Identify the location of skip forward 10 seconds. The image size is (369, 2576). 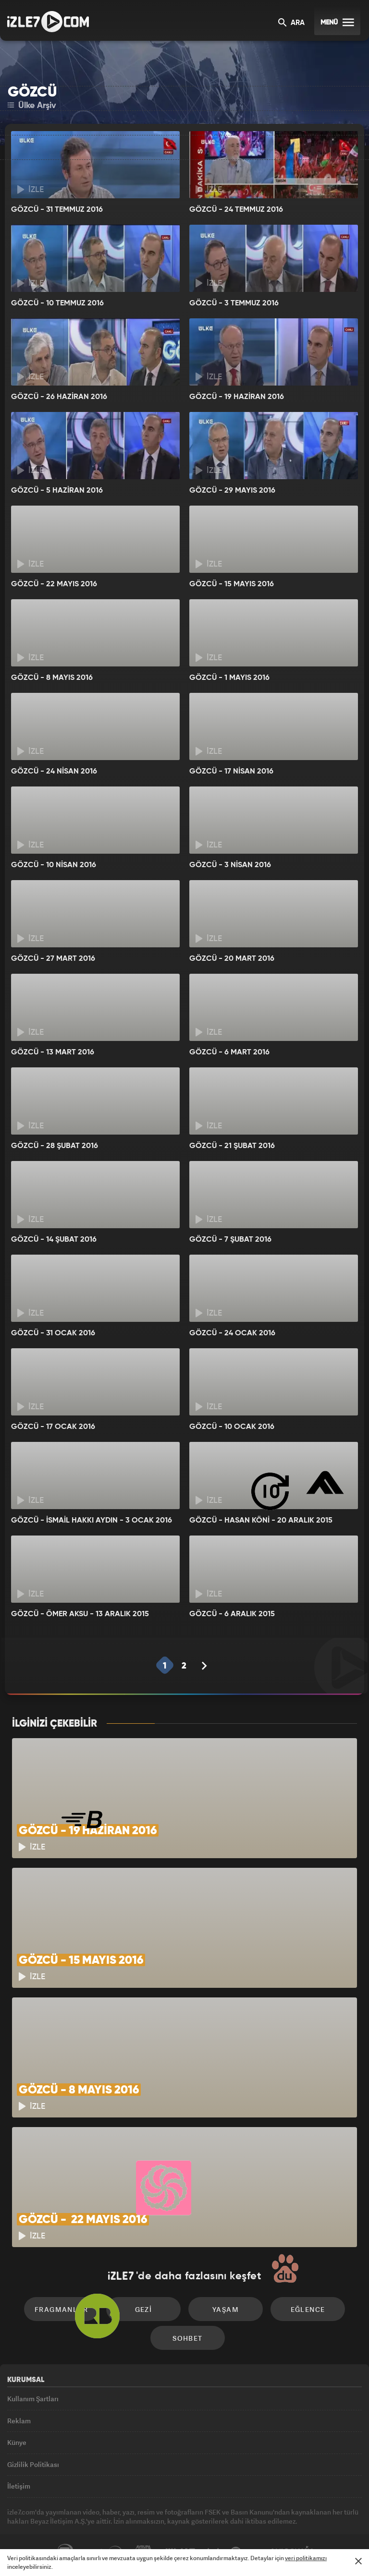
(270, 1491).